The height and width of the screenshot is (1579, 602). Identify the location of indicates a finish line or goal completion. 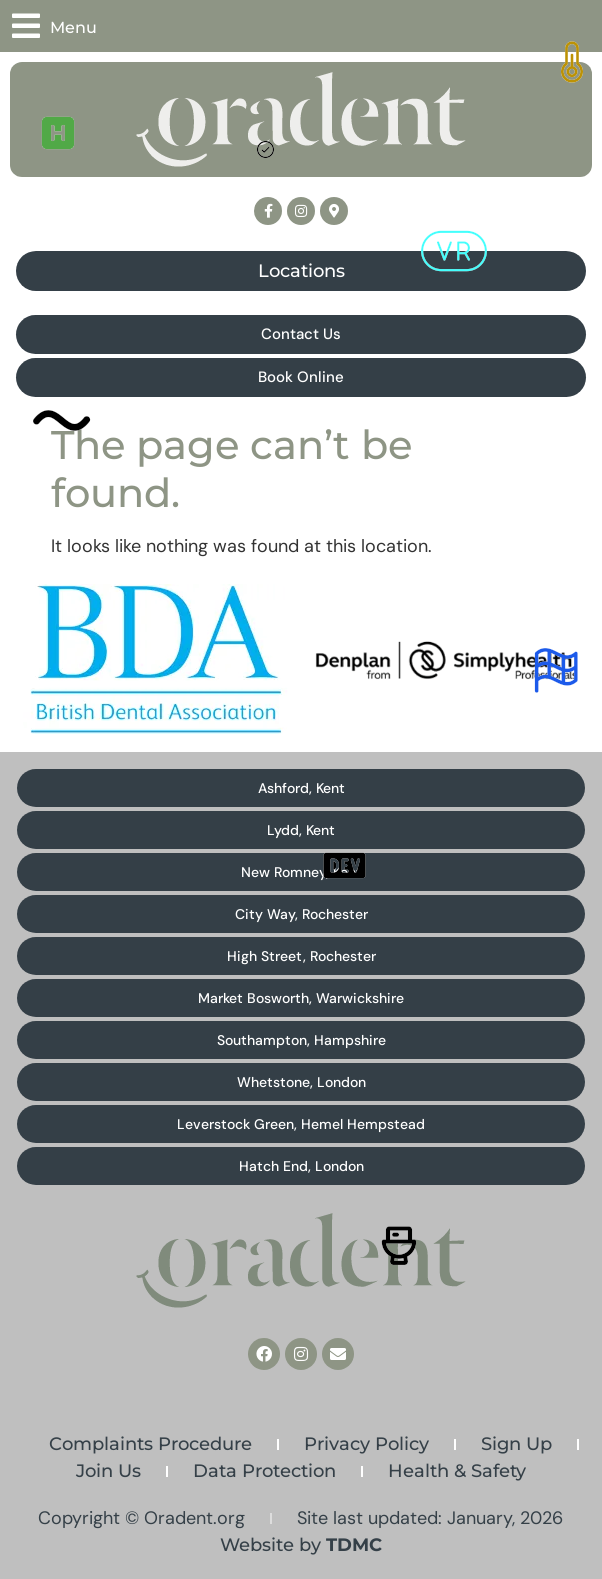
(554, 669).